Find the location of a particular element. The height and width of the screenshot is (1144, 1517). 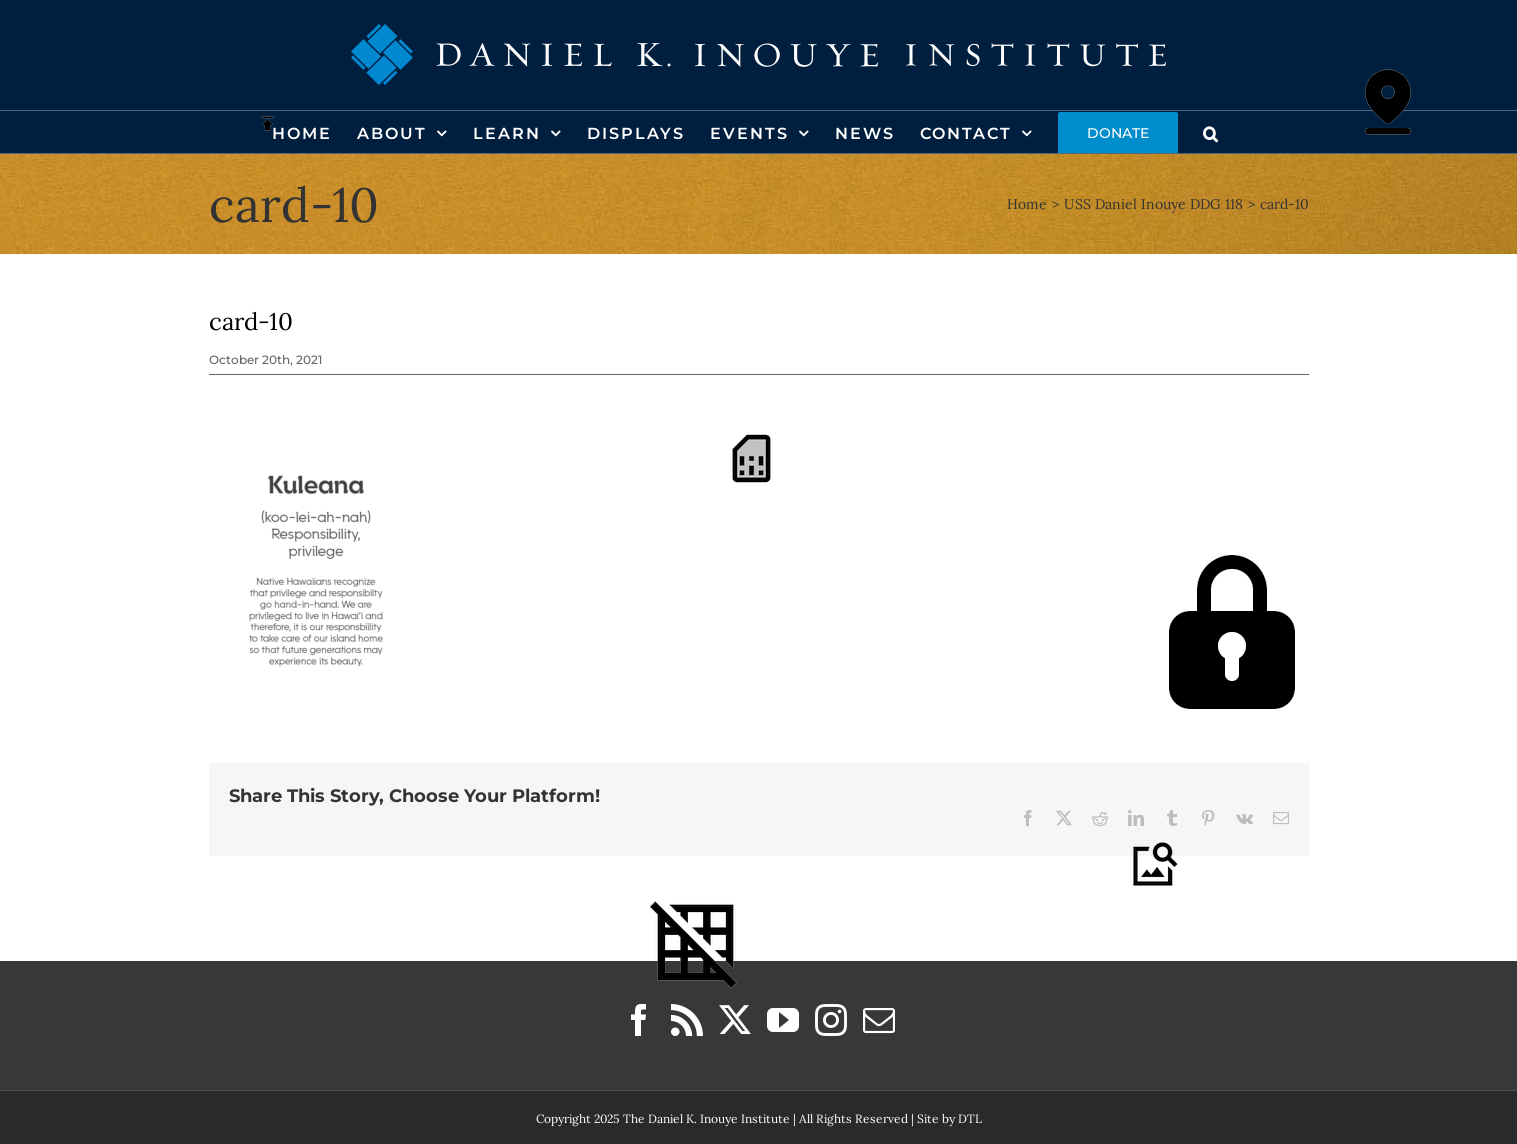

disable grid view is located at coordinates (695, 942).